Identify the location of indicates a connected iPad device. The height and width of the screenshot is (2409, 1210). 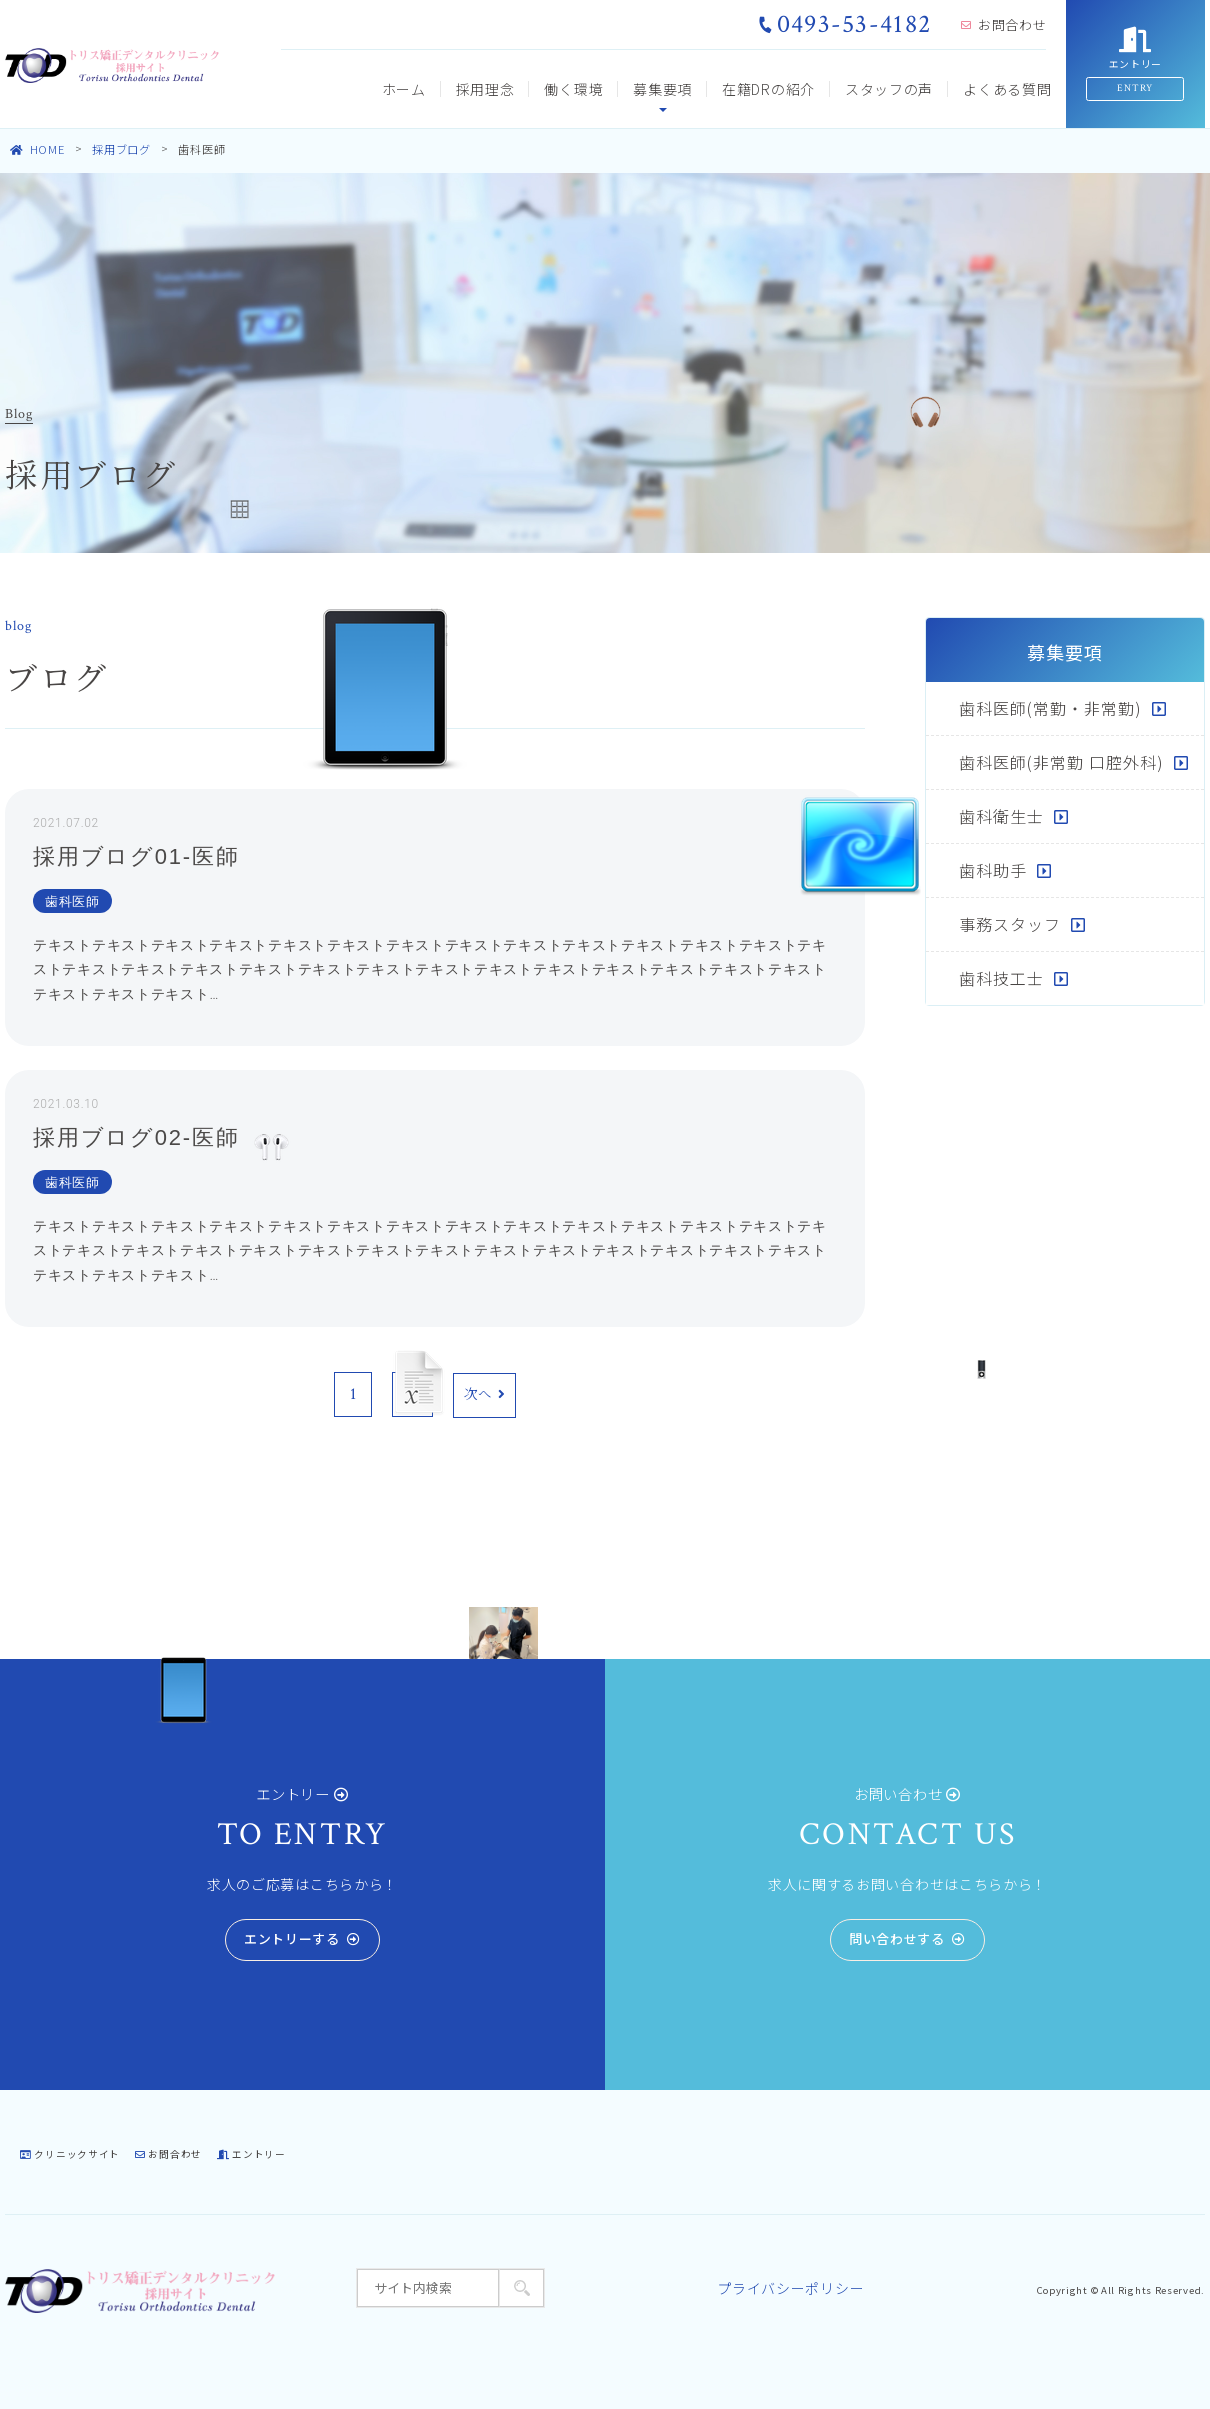
(385, 688).